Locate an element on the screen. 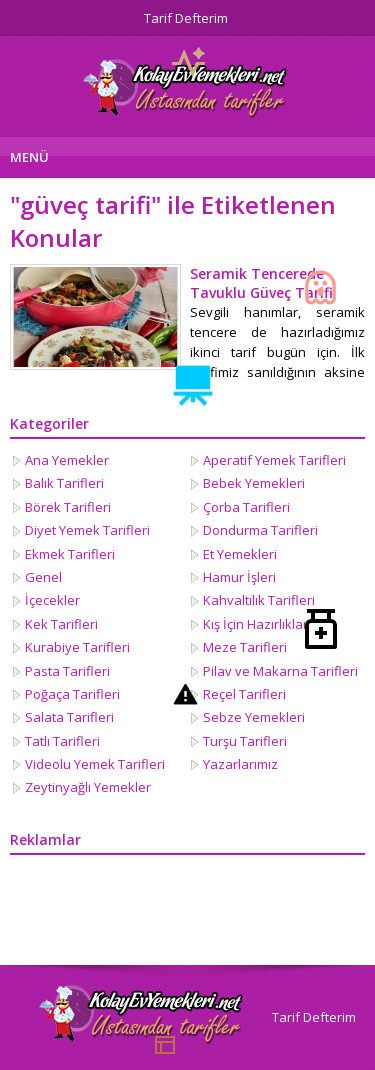 The image size is (375, 1070). switch to sidebar layout view is located at coordinates (165, 1045).